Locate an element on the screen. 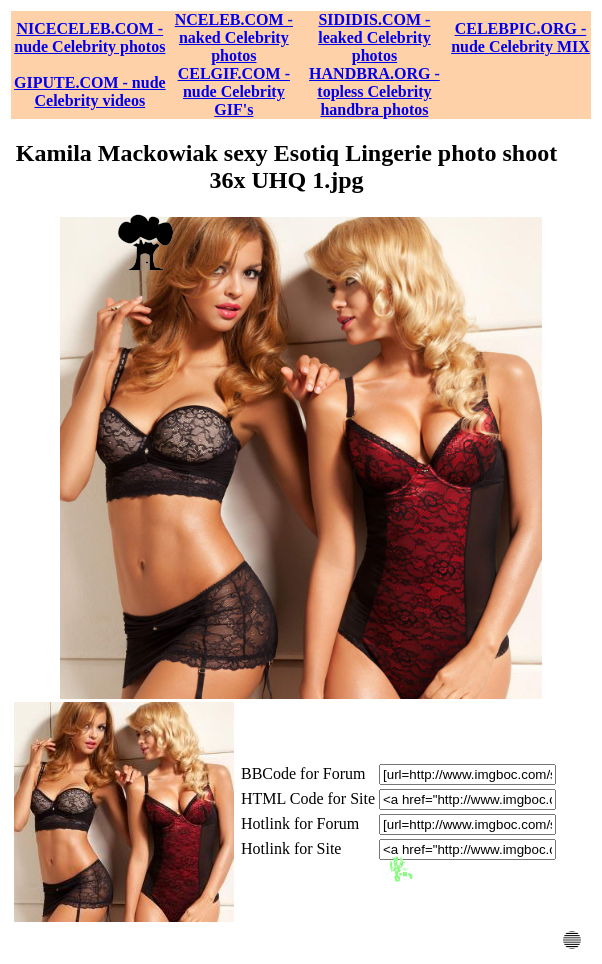 Image resolution: width=602 pixels, height=964 pixels. enter a treehouse or forest dwelling is located at coordinates (145, 241).